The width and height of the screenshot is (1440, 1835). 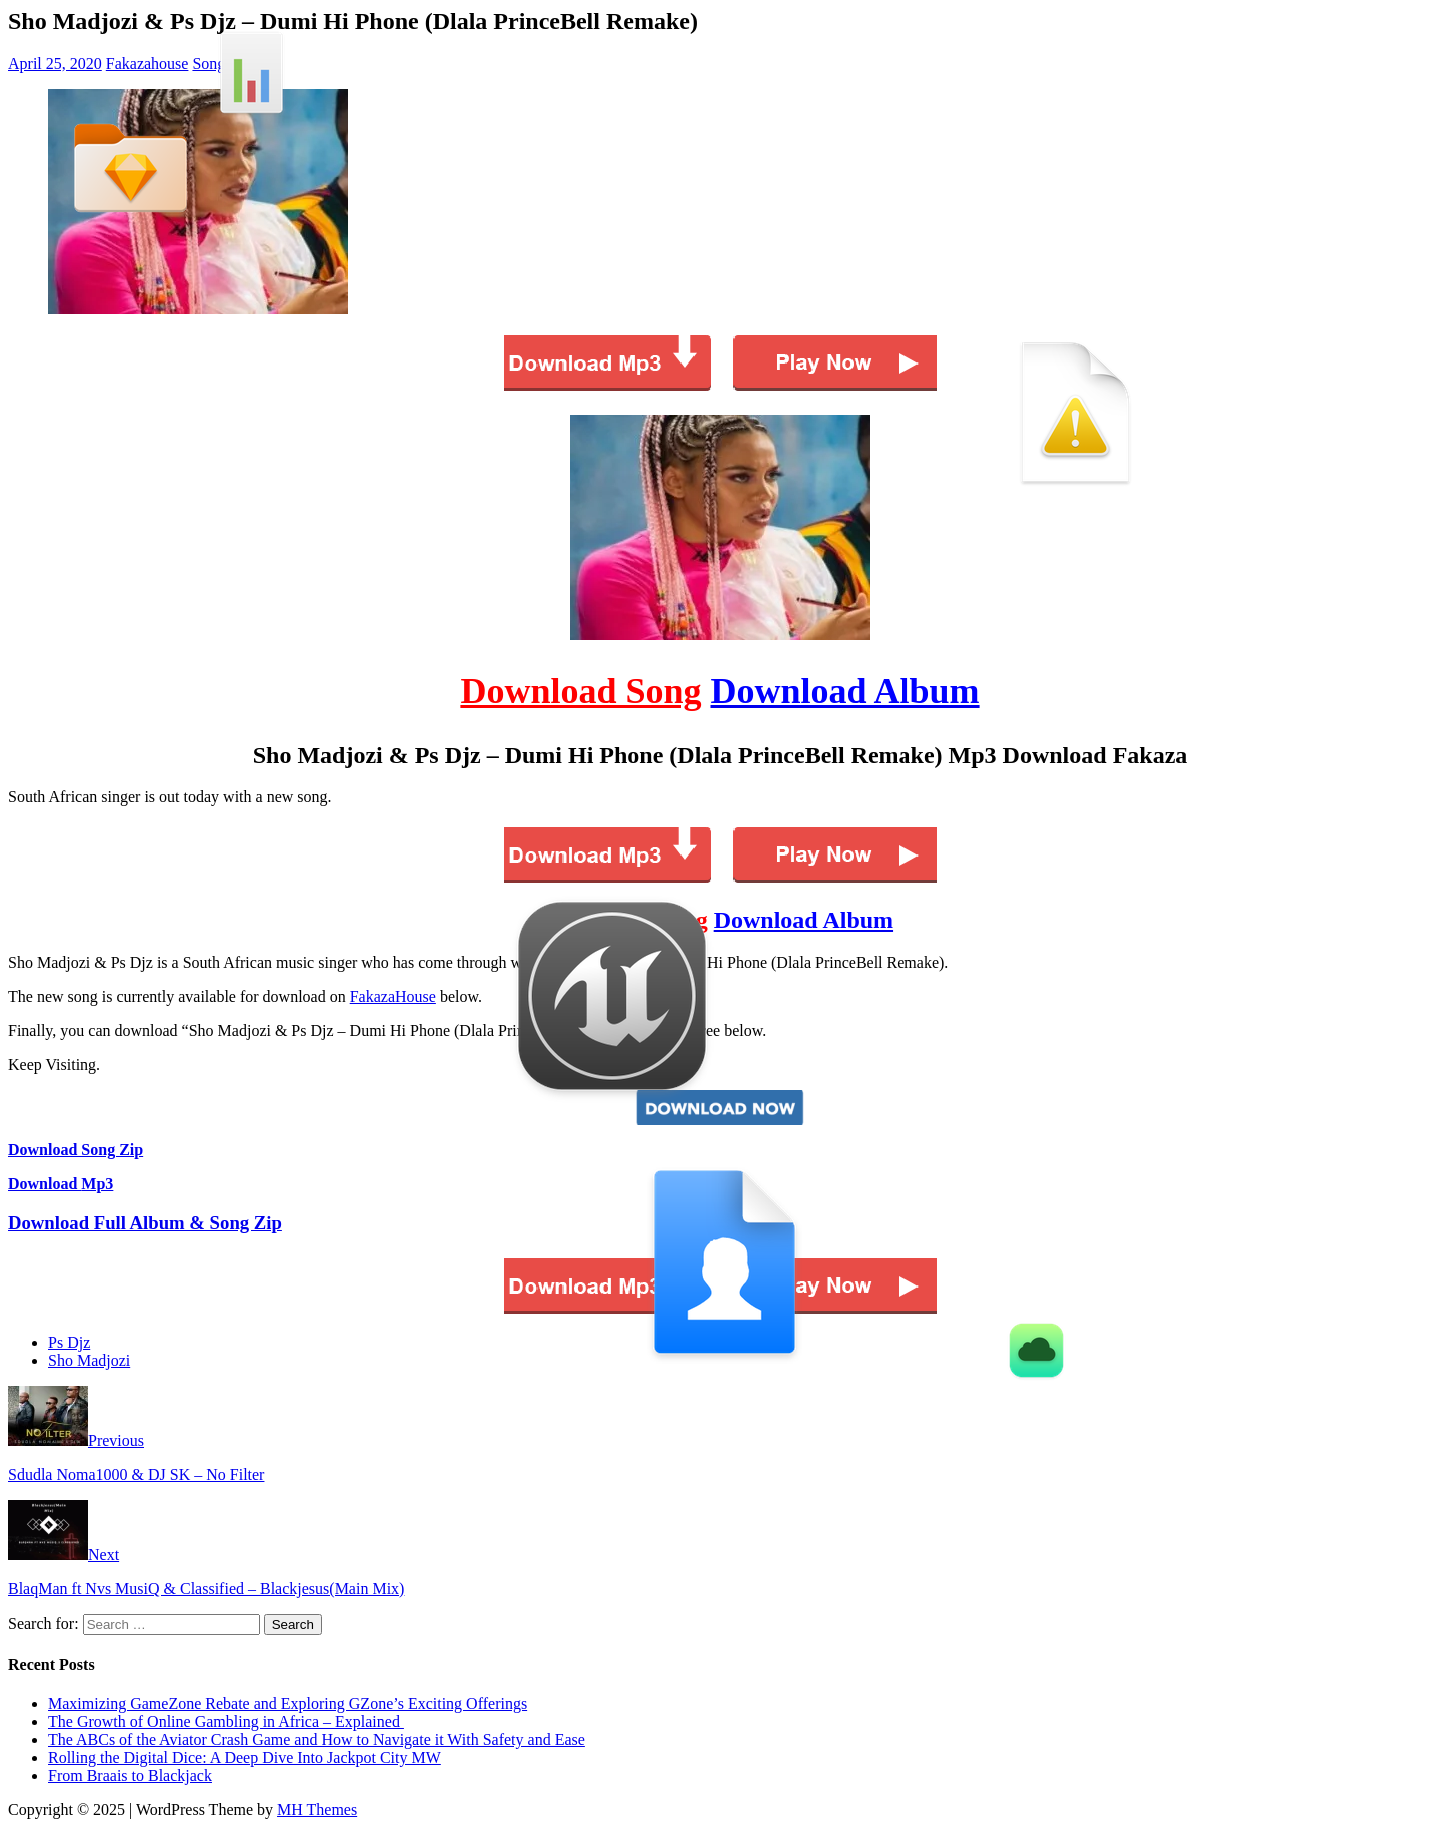 What do you see at coordinates (1075, 415) in the screenshot?
I see `report a problem or issue with a file` at bounding box center [1075, 415].